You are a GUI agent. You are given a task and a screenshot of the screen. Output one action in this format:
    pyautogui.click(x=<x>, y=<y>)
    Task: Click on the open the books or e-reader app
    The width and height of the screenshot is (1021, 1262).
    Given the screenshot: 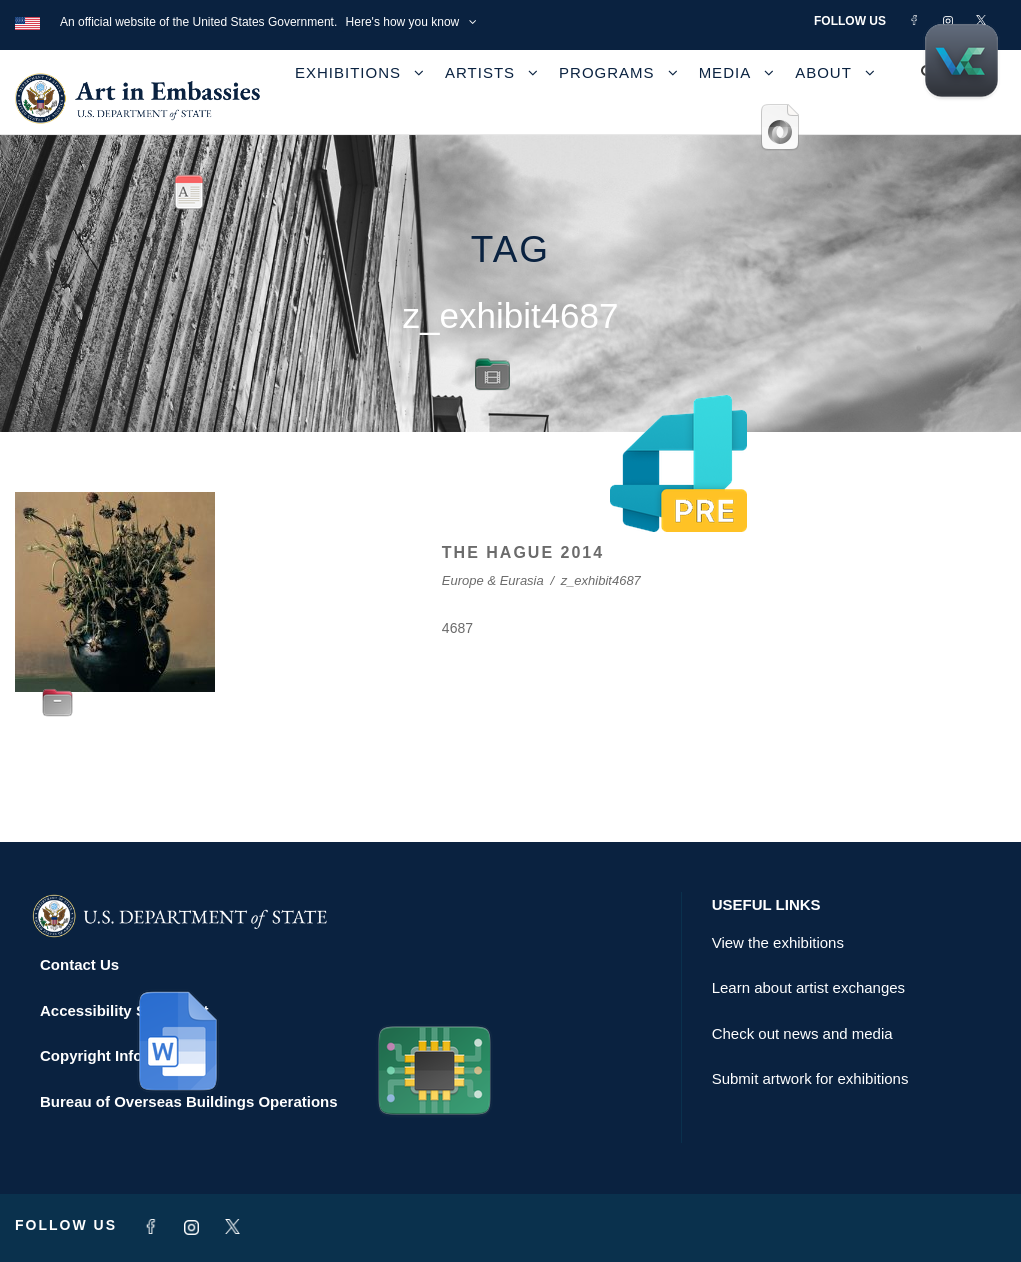 What is the action you would take?
    pyautogui.click(x=189, y=192)
    